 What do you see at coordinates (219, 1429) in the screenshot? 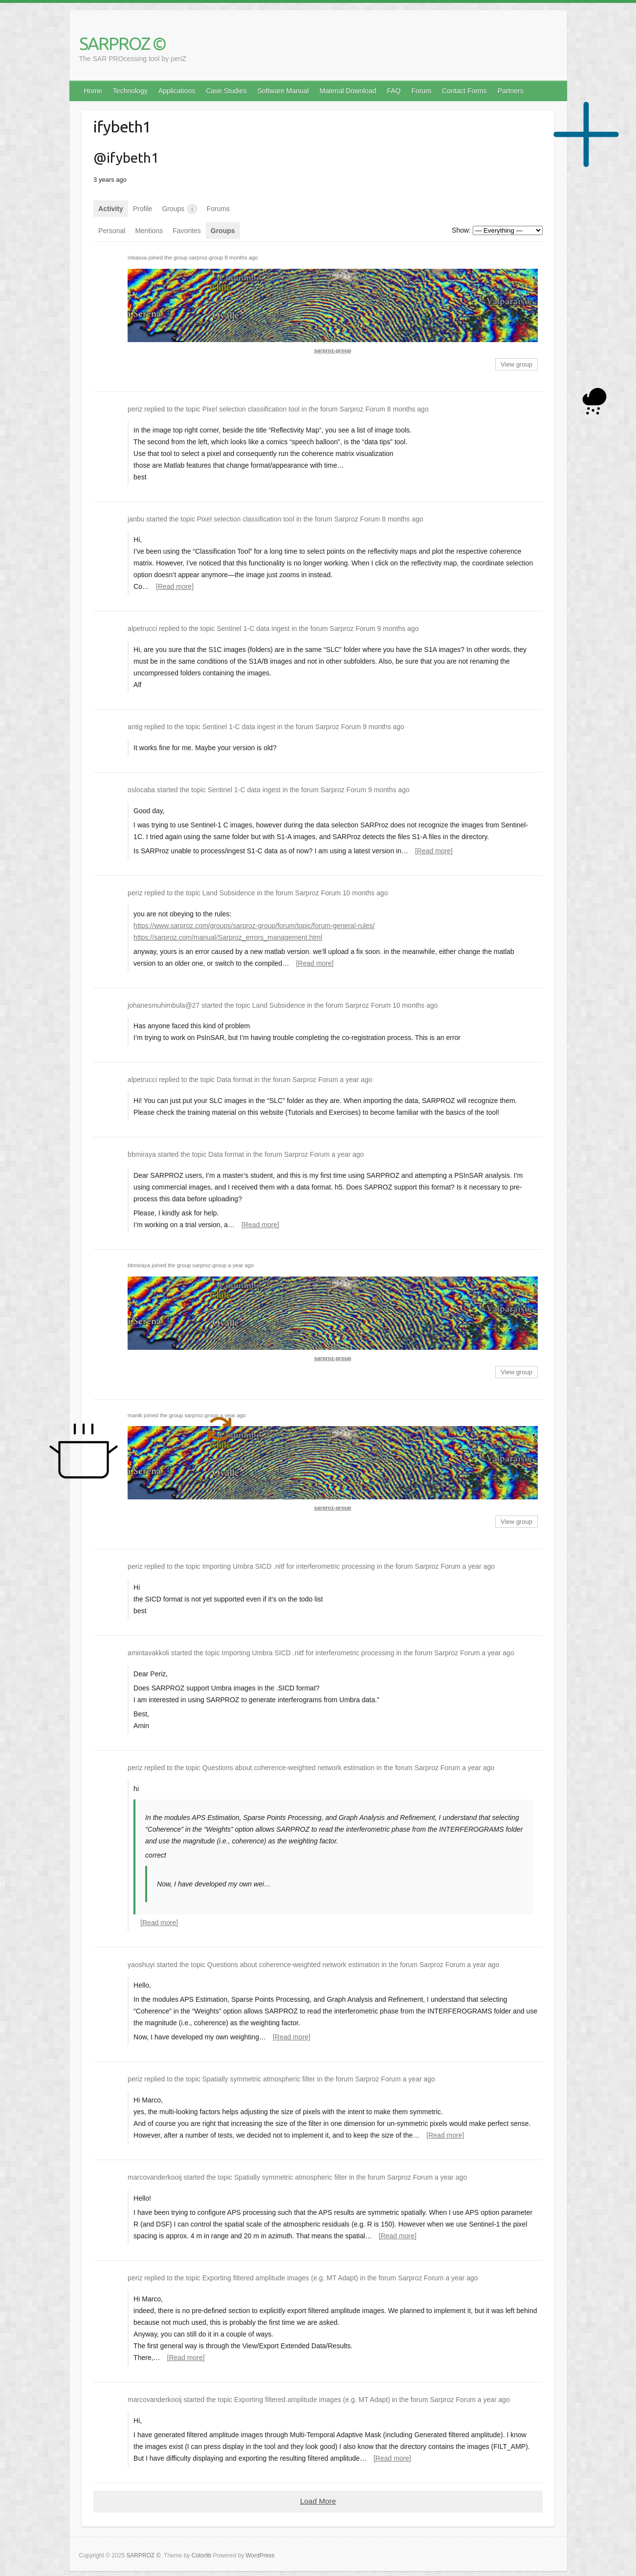
I see `refresh or reload content` at bounding box center [219, 1429].